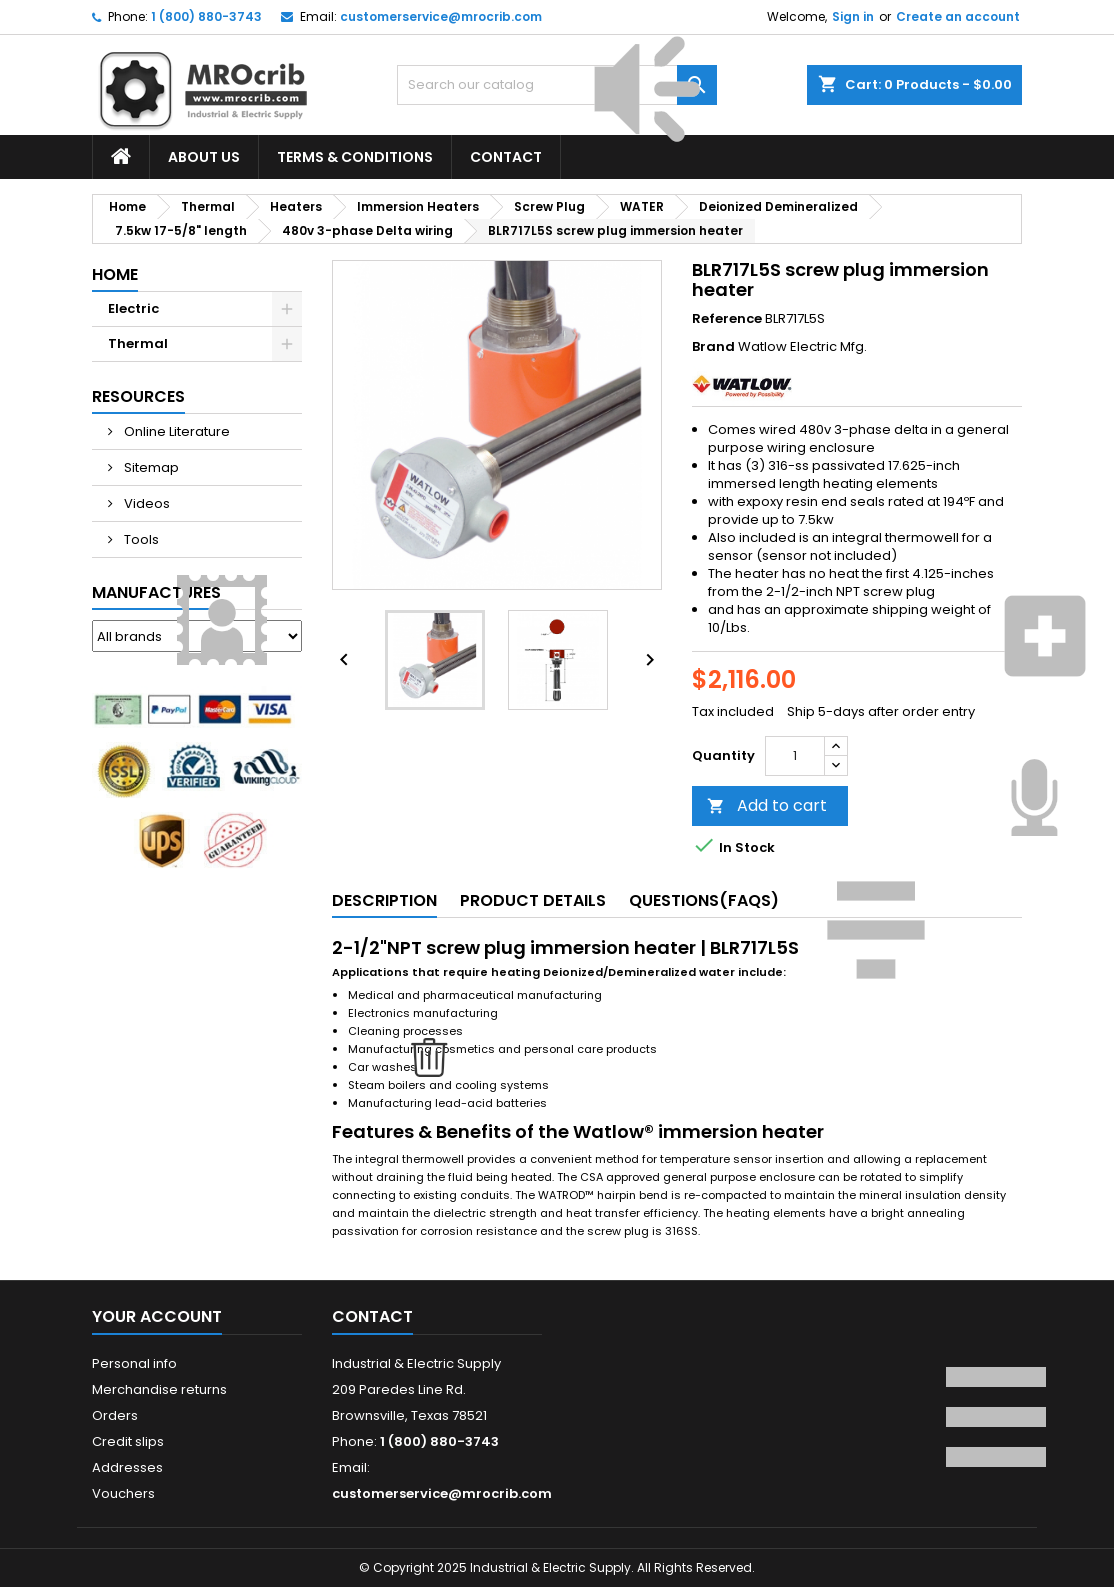  What do you see at coordinates (430, 1057) in the screenshot?
I see `clear file history` at bounding box center [430, 1057].